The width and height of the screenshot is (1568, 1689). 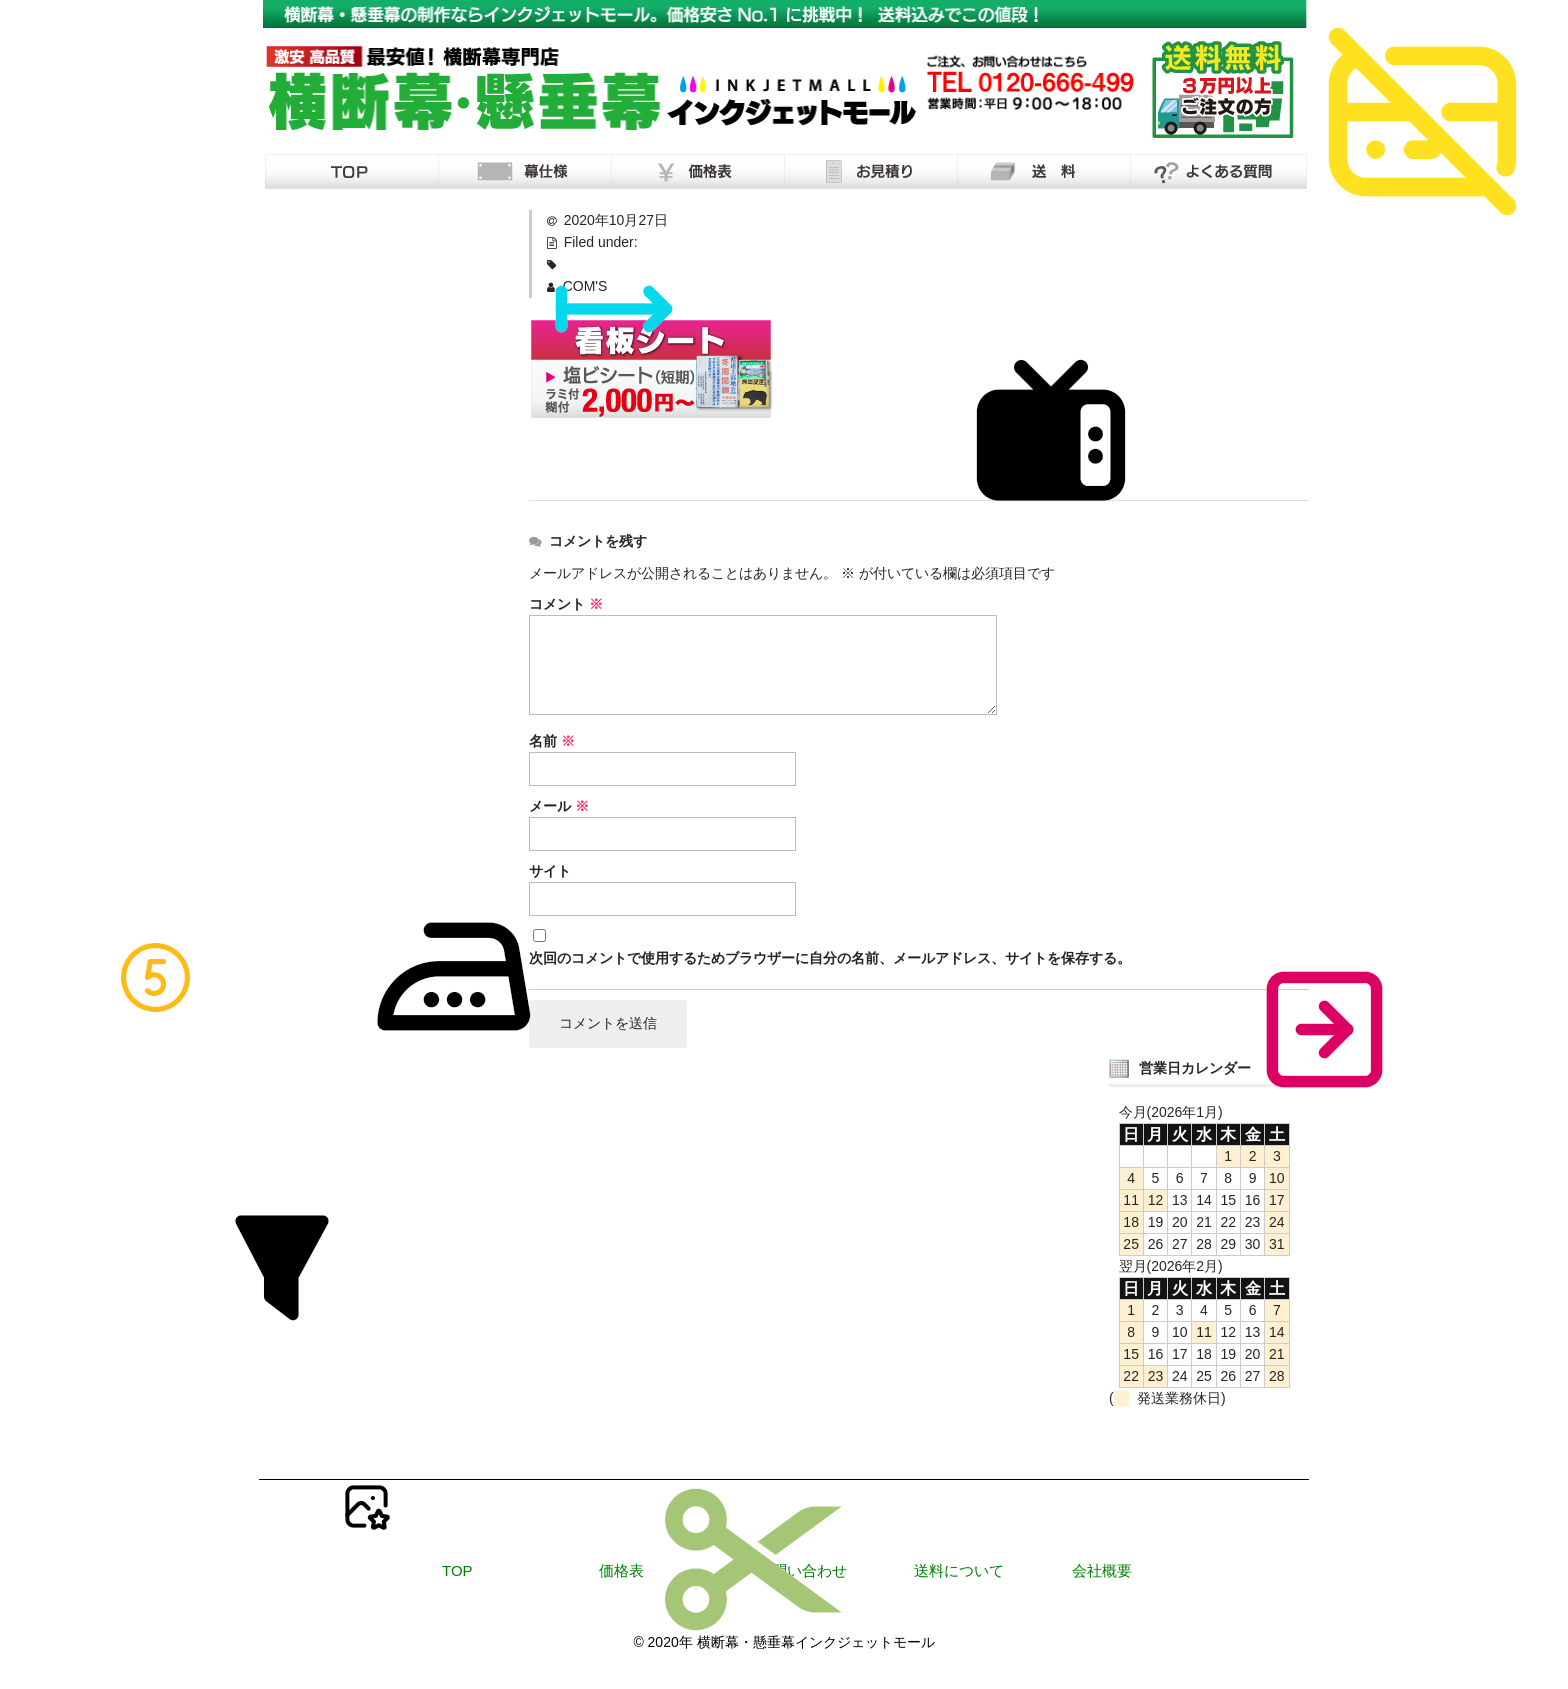 What do you see at coordinates (282, 1262) in the screenshot?
I see `filter results or content` at bounding box center [282, 1262].